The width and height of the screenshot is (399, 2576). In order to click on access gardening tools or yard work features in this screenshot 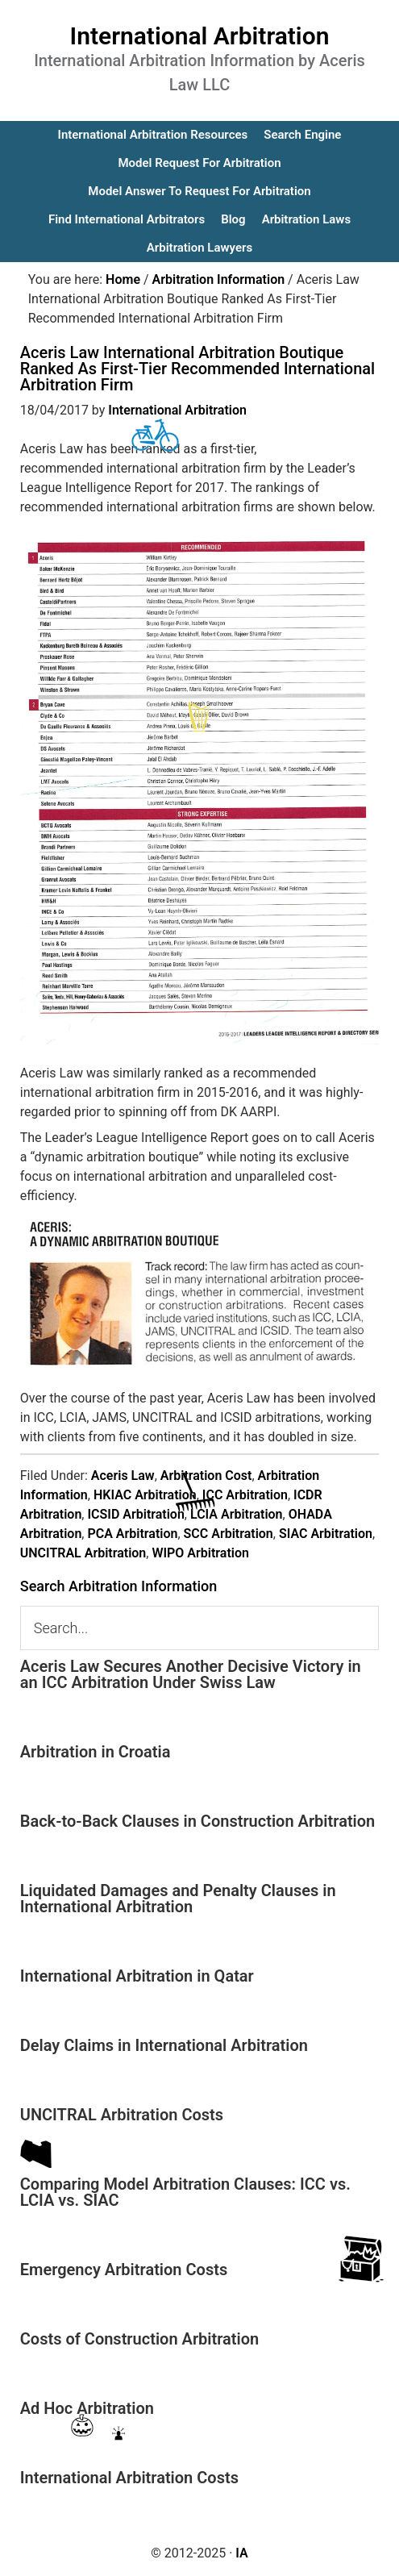, I will do `click(195, 1492)`.